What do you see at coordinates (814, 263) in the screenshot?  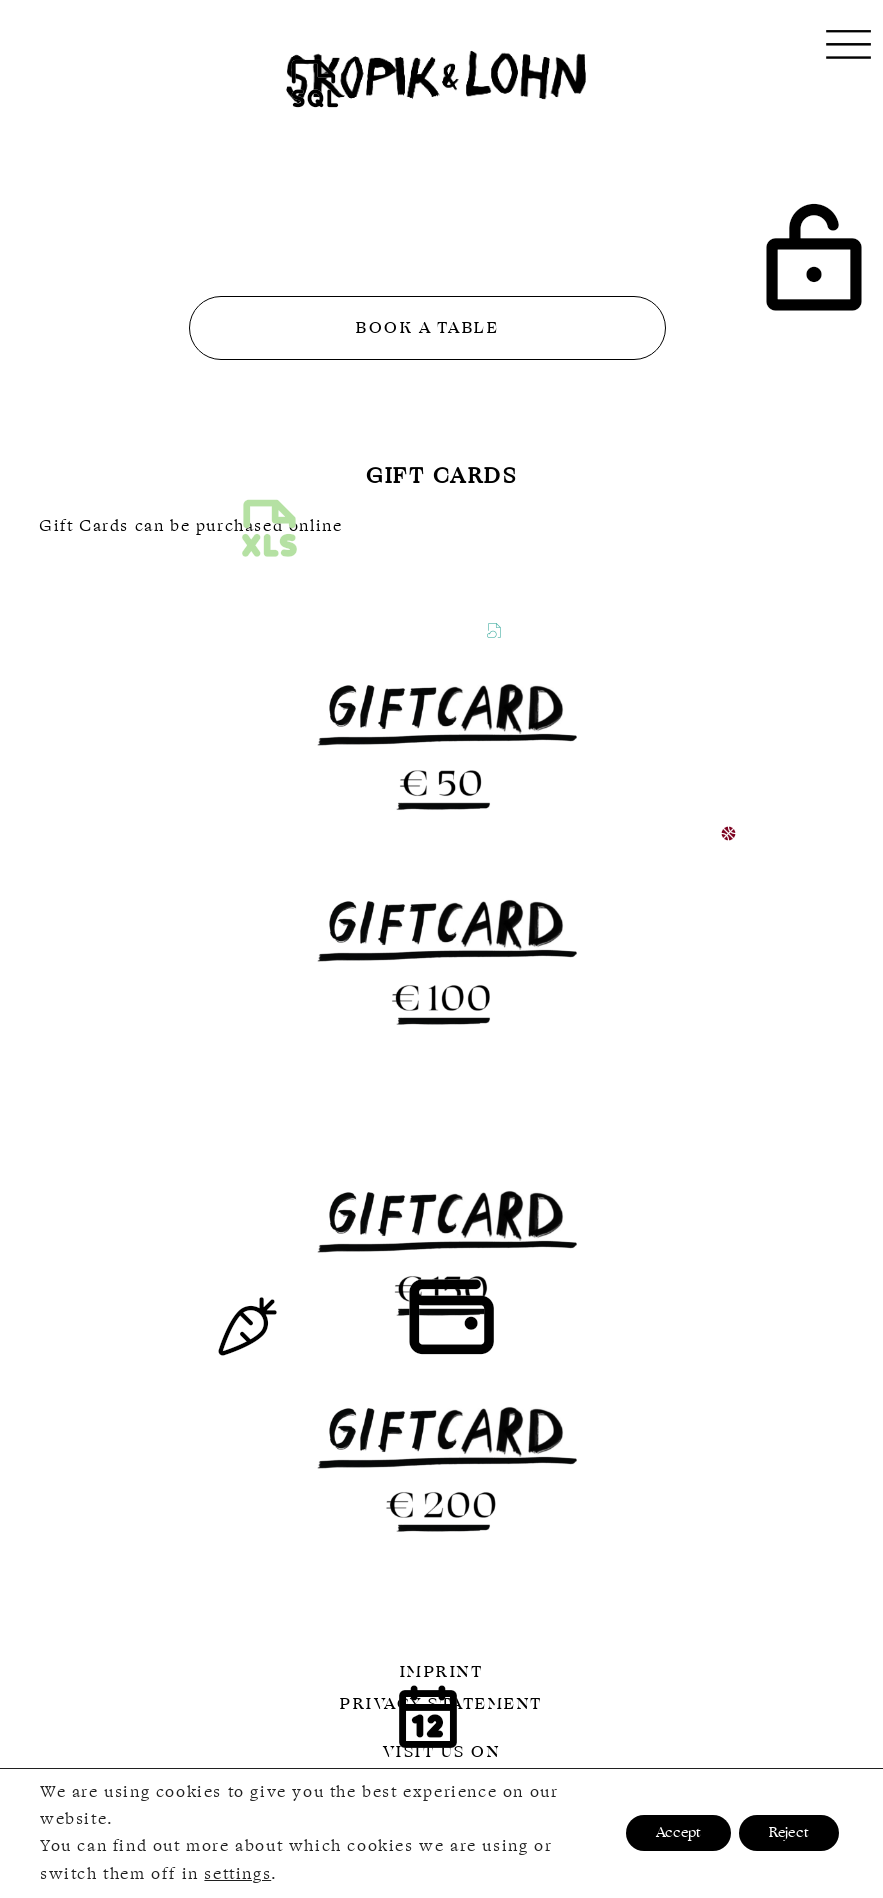 I see `unlock or access secured content` at bounding box center [814, 263].